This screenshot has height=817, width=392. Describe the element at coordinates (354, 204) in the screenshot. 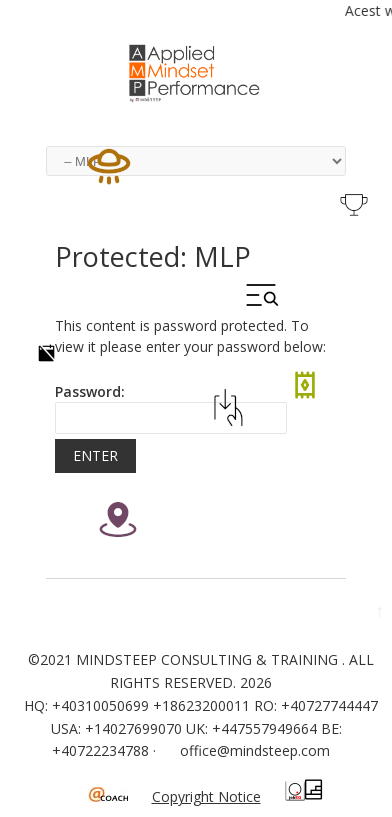

I see `view achievements or awards` at that location.